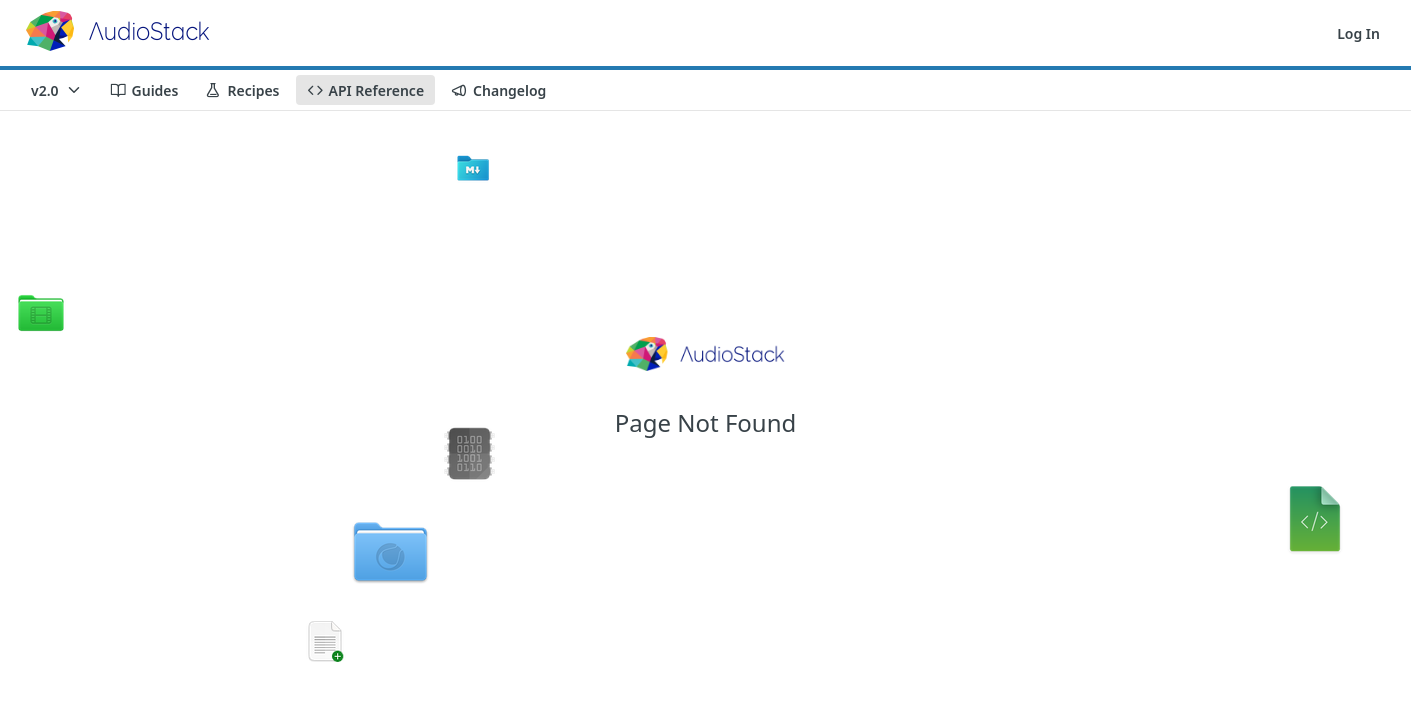 Image resolution: width=1411 pixels, height=720 pixels. I want to click on firmware file type indicator, so click(469, 453).